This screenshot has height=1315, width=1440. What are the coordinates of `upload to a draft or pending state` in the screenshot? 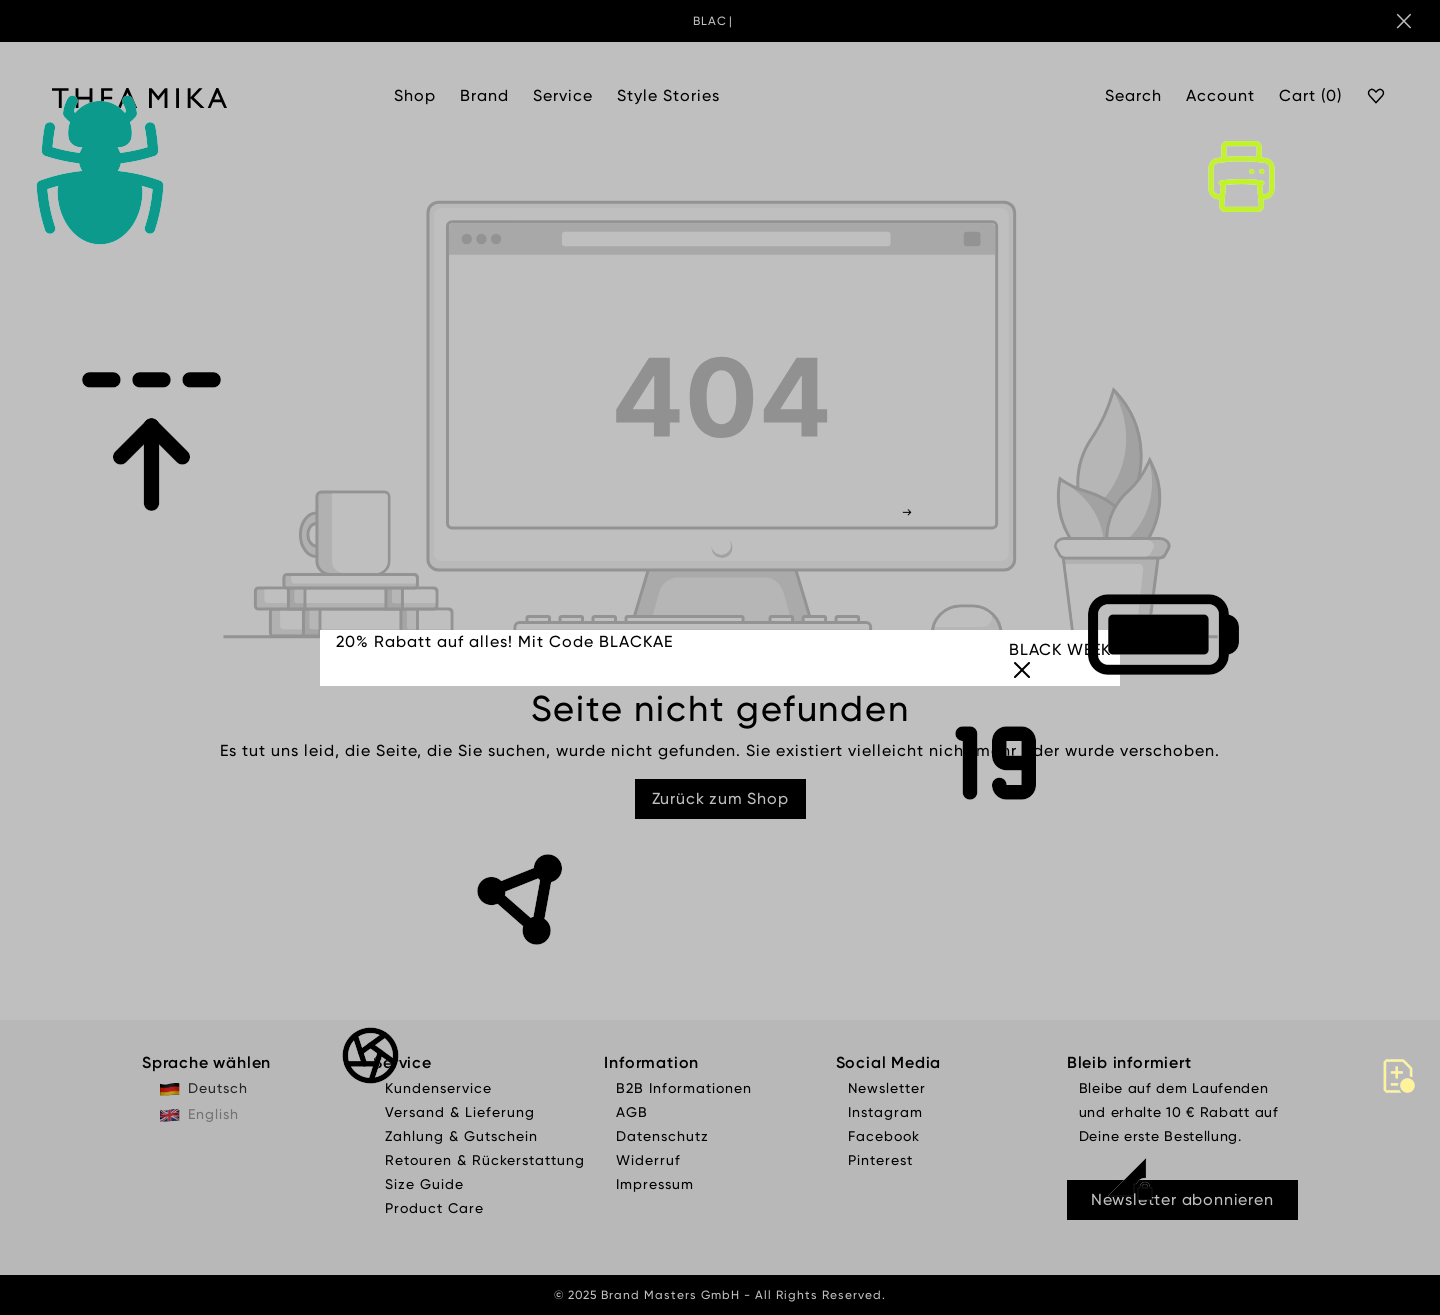 It's located at (151, 441).